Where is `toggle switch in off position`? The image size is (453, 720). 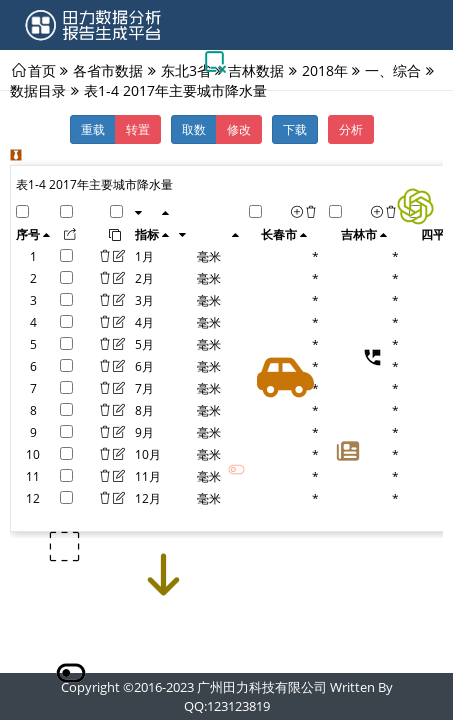
toggle switch in off position is located at coordinates (236, 469).